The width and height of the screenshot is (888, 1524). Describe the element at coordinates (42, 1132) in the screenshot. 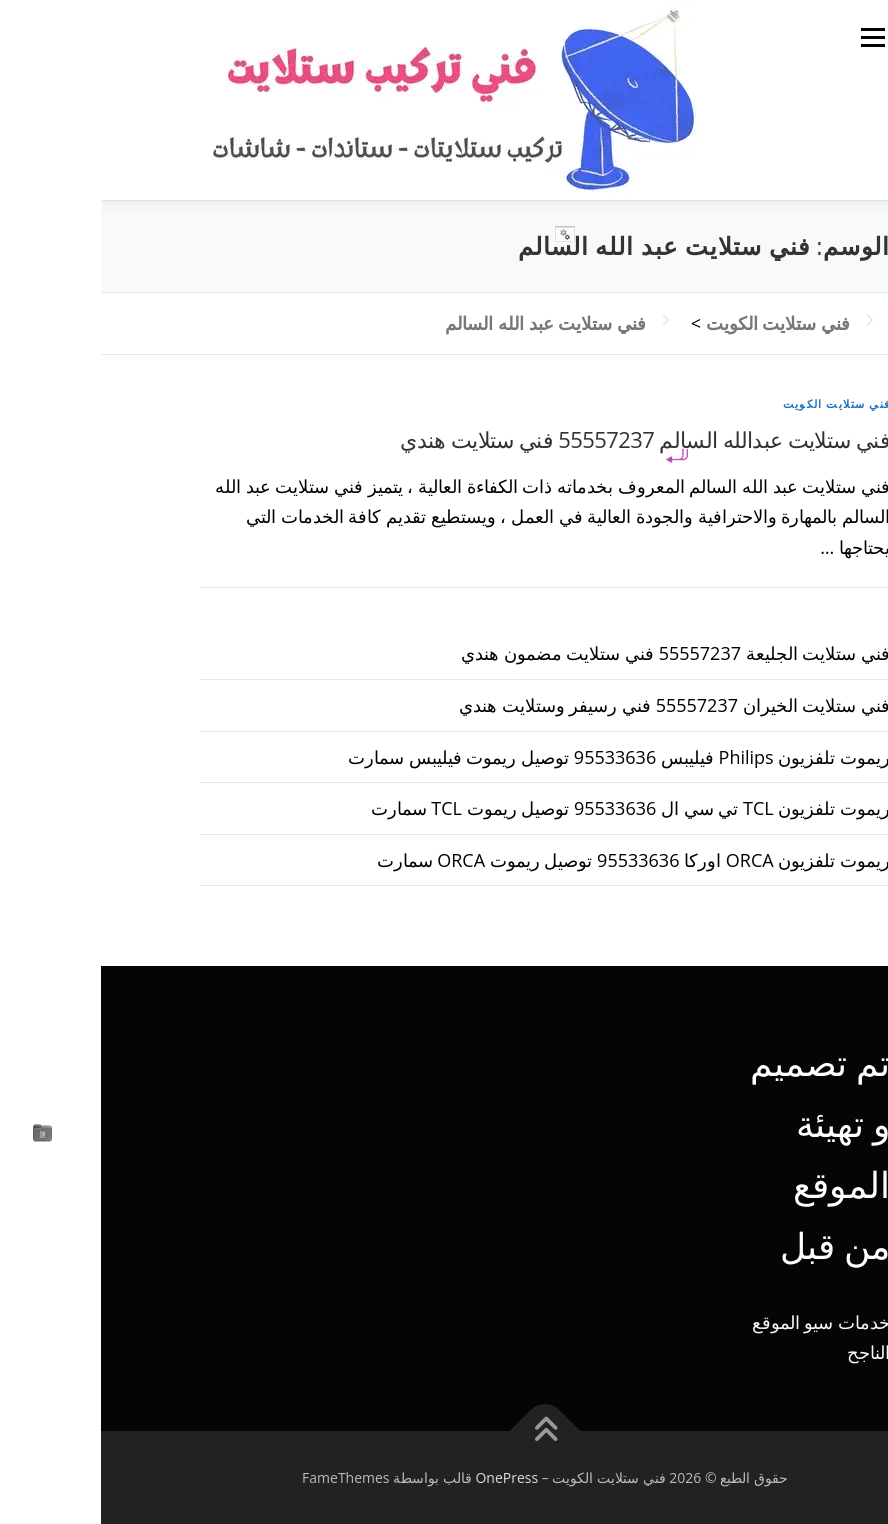

I see `open templates folder` at that location.